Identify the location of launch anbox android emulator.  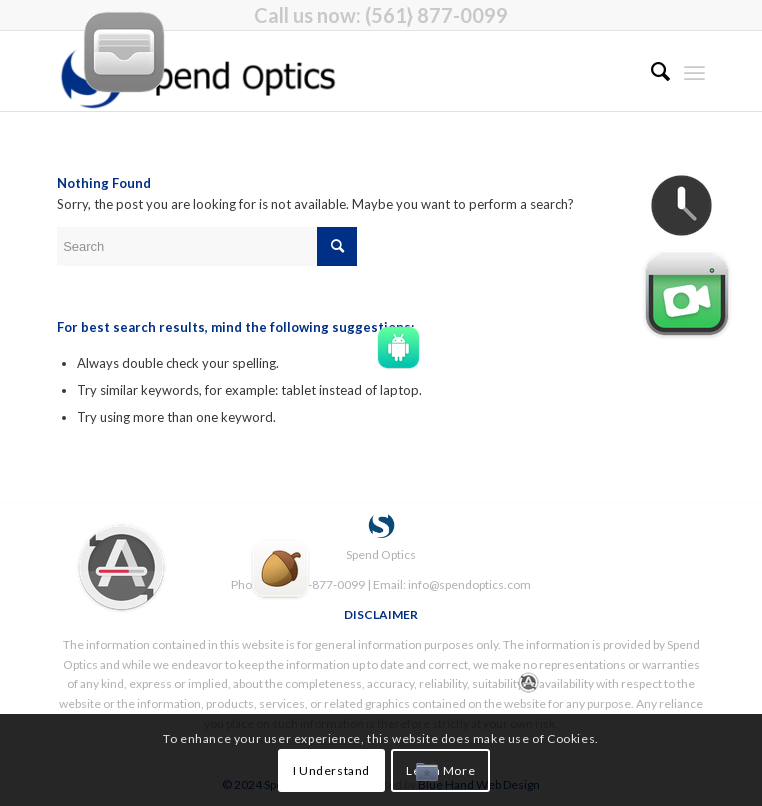
(398, 347).